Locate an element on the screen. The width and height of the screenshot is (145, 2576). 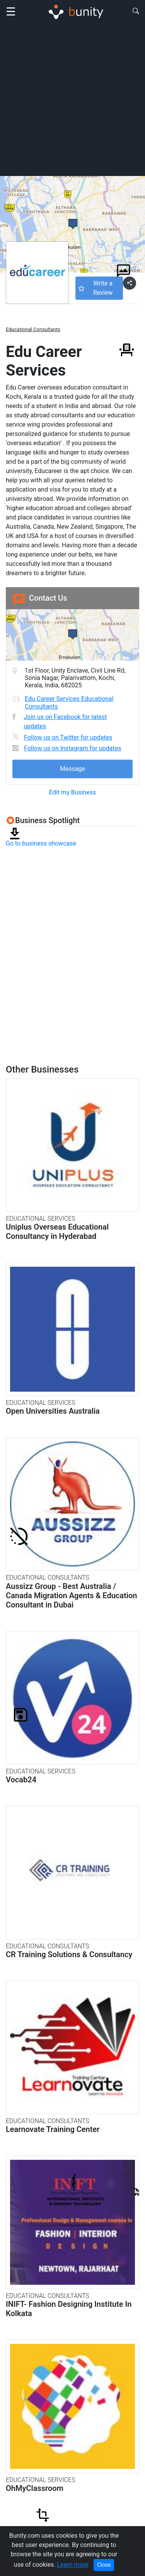
transform or resize an image is located at coordinates (43, 2515).